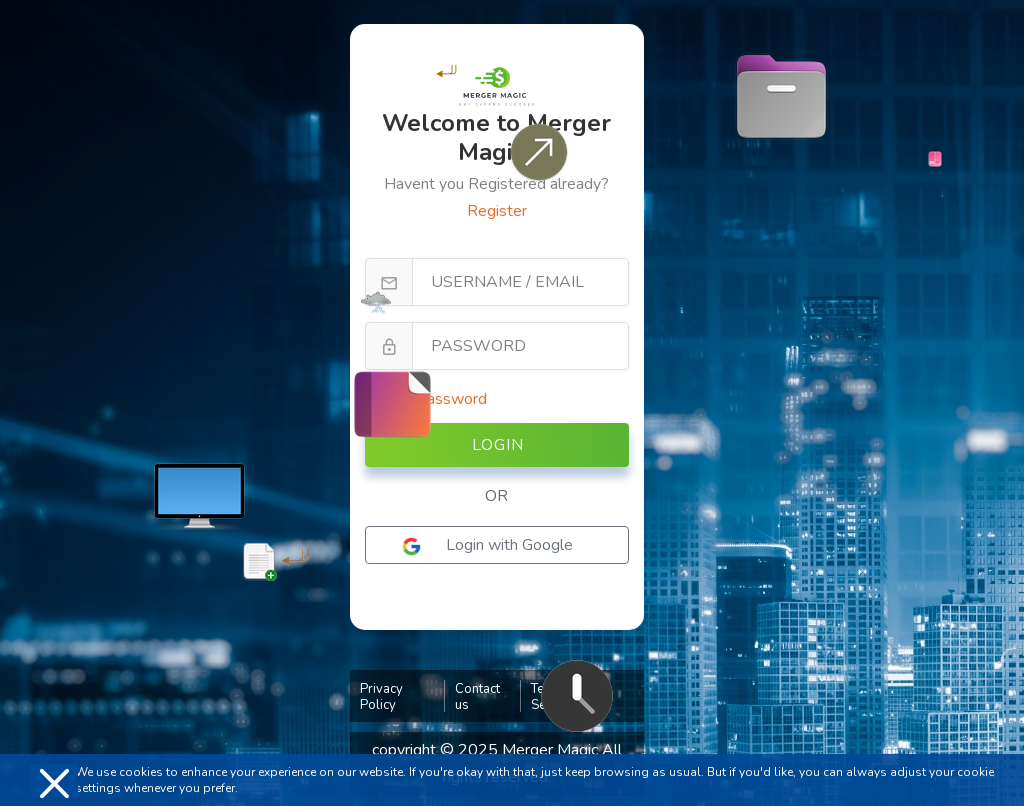  What do you see at coordinates (259, 561) in the screenshot?
I see `create a new text document` at bounding box center [259, 561].